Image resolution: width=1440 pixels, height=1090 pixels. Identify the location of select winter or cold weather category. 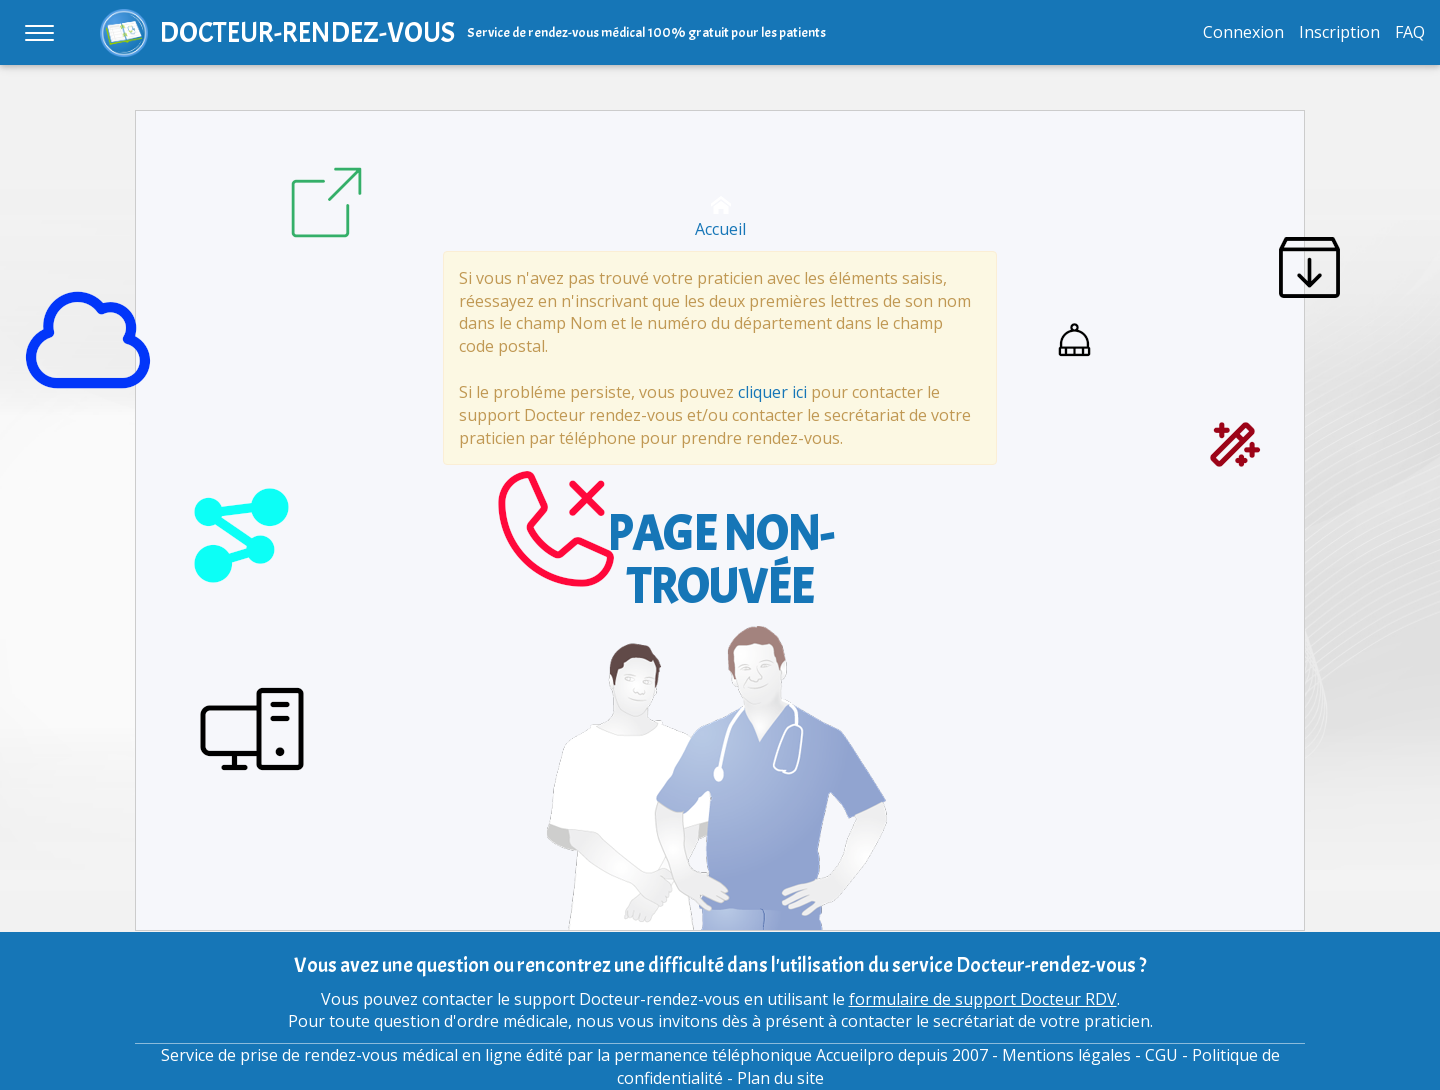
(1074, 341).